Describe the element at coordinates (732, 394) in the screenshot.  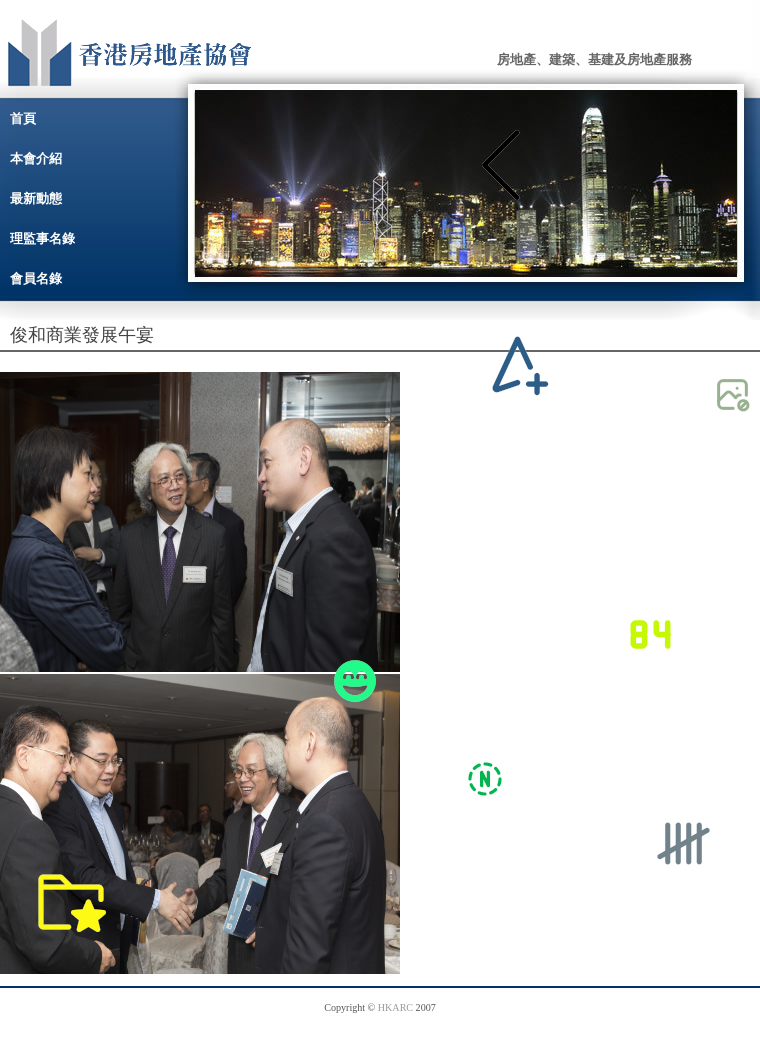
I see `cancel image upload` at that location.